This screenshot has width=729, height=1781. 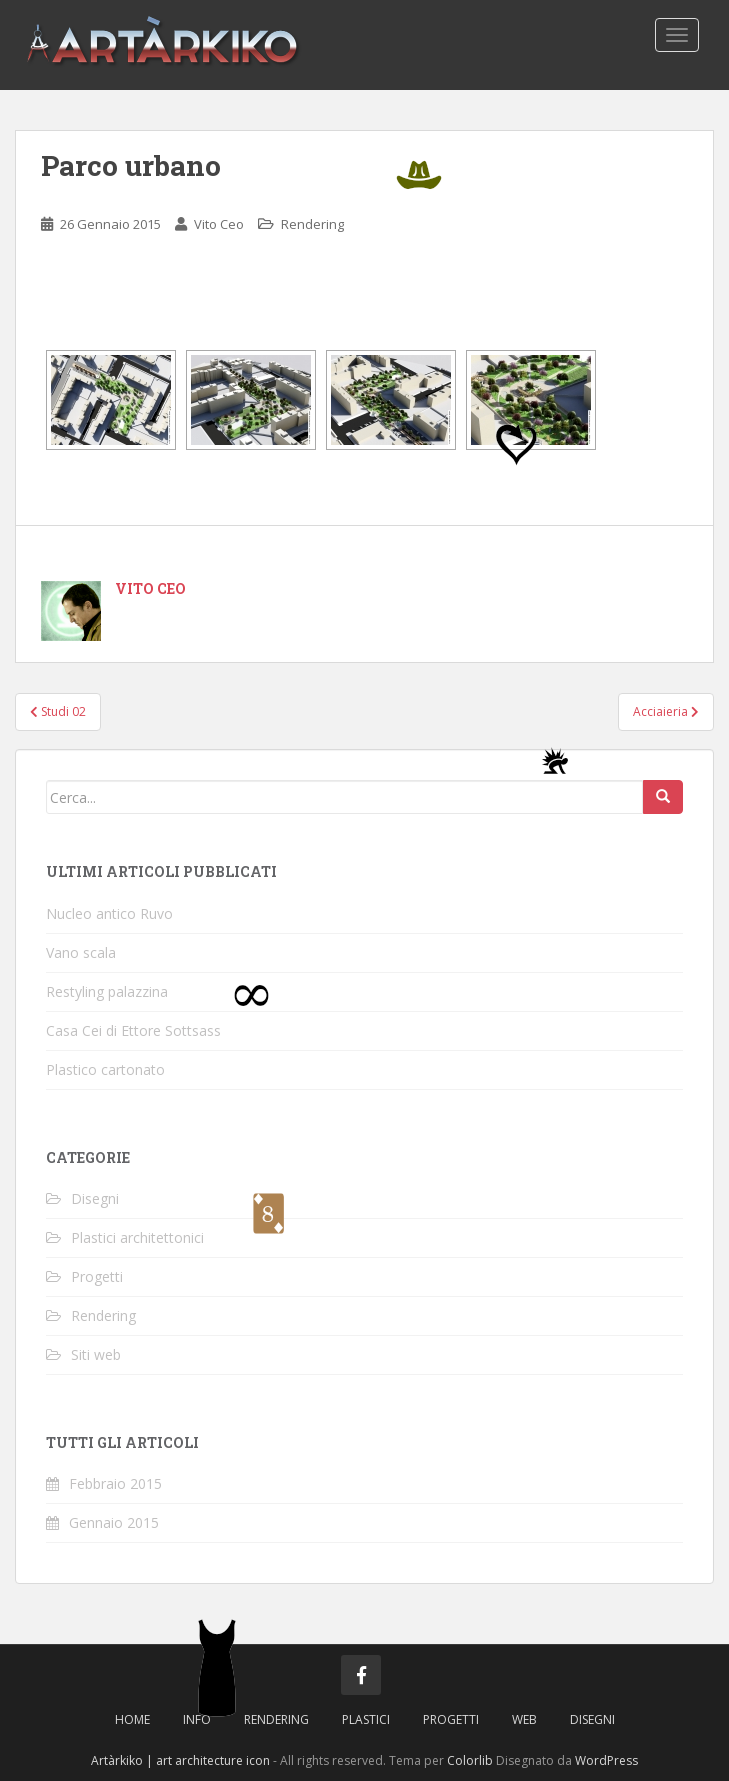 I want to click on browse women's clothing or dresses, so click(x=217, y=1668).